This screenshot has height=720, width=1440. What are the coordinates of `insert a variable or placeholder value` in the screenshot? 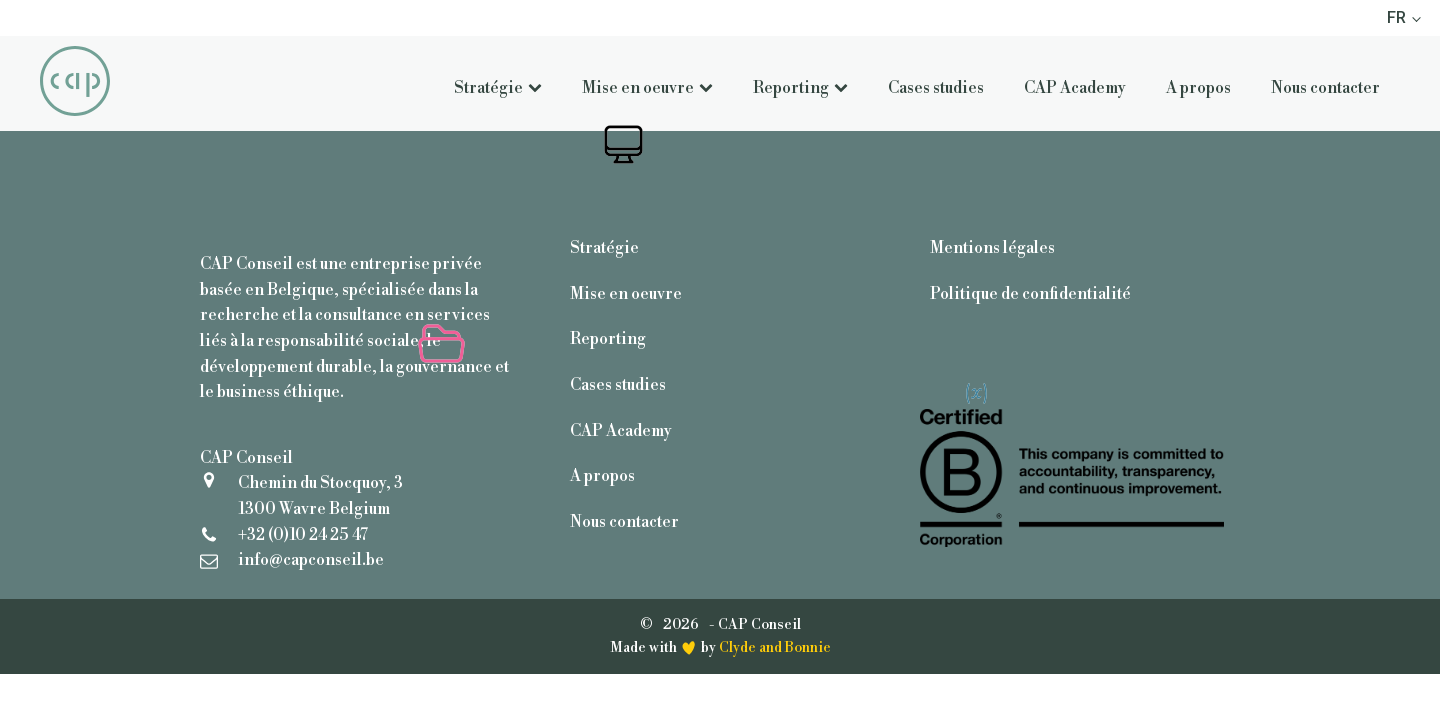 It's located at (976, 393).